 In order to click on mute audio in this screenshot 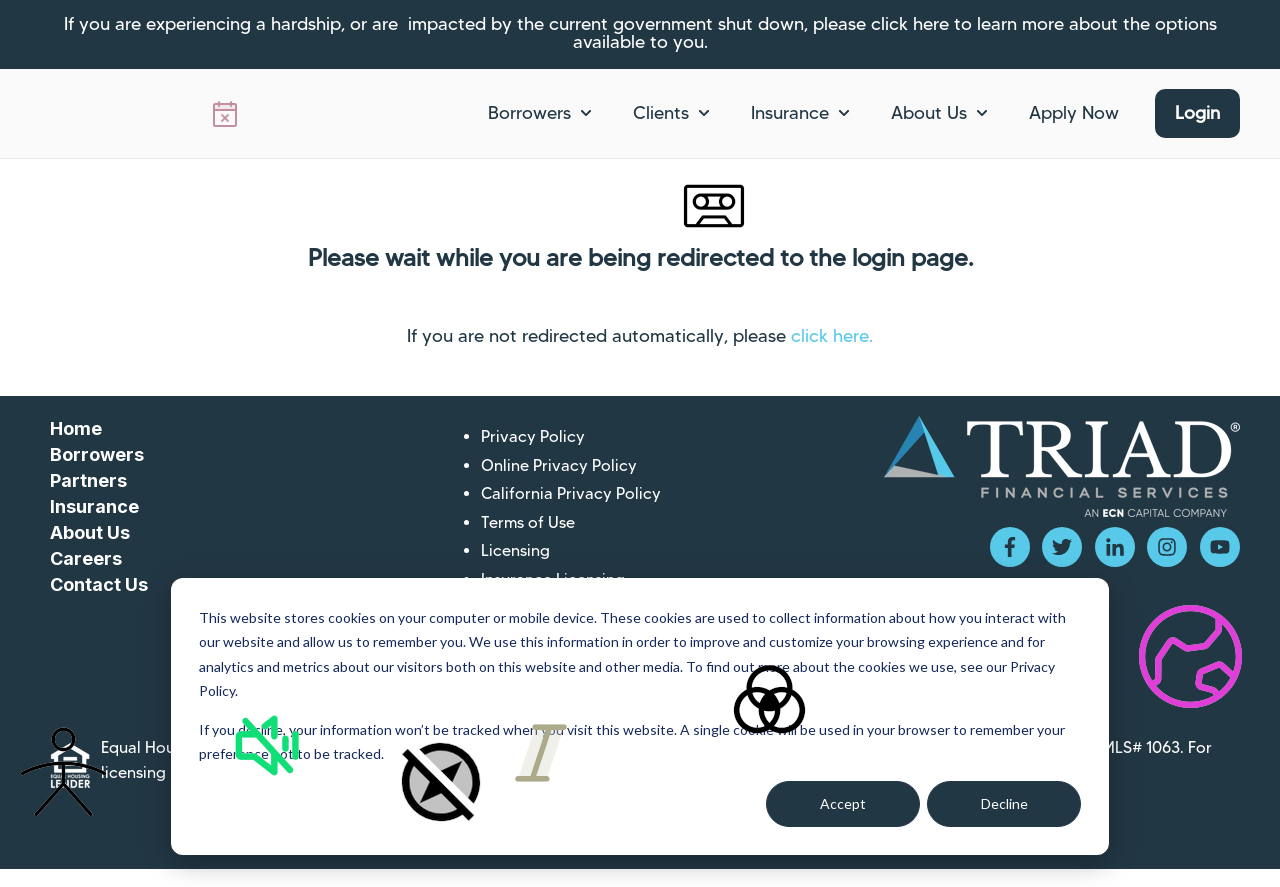, I will do `click(265, 745)`.